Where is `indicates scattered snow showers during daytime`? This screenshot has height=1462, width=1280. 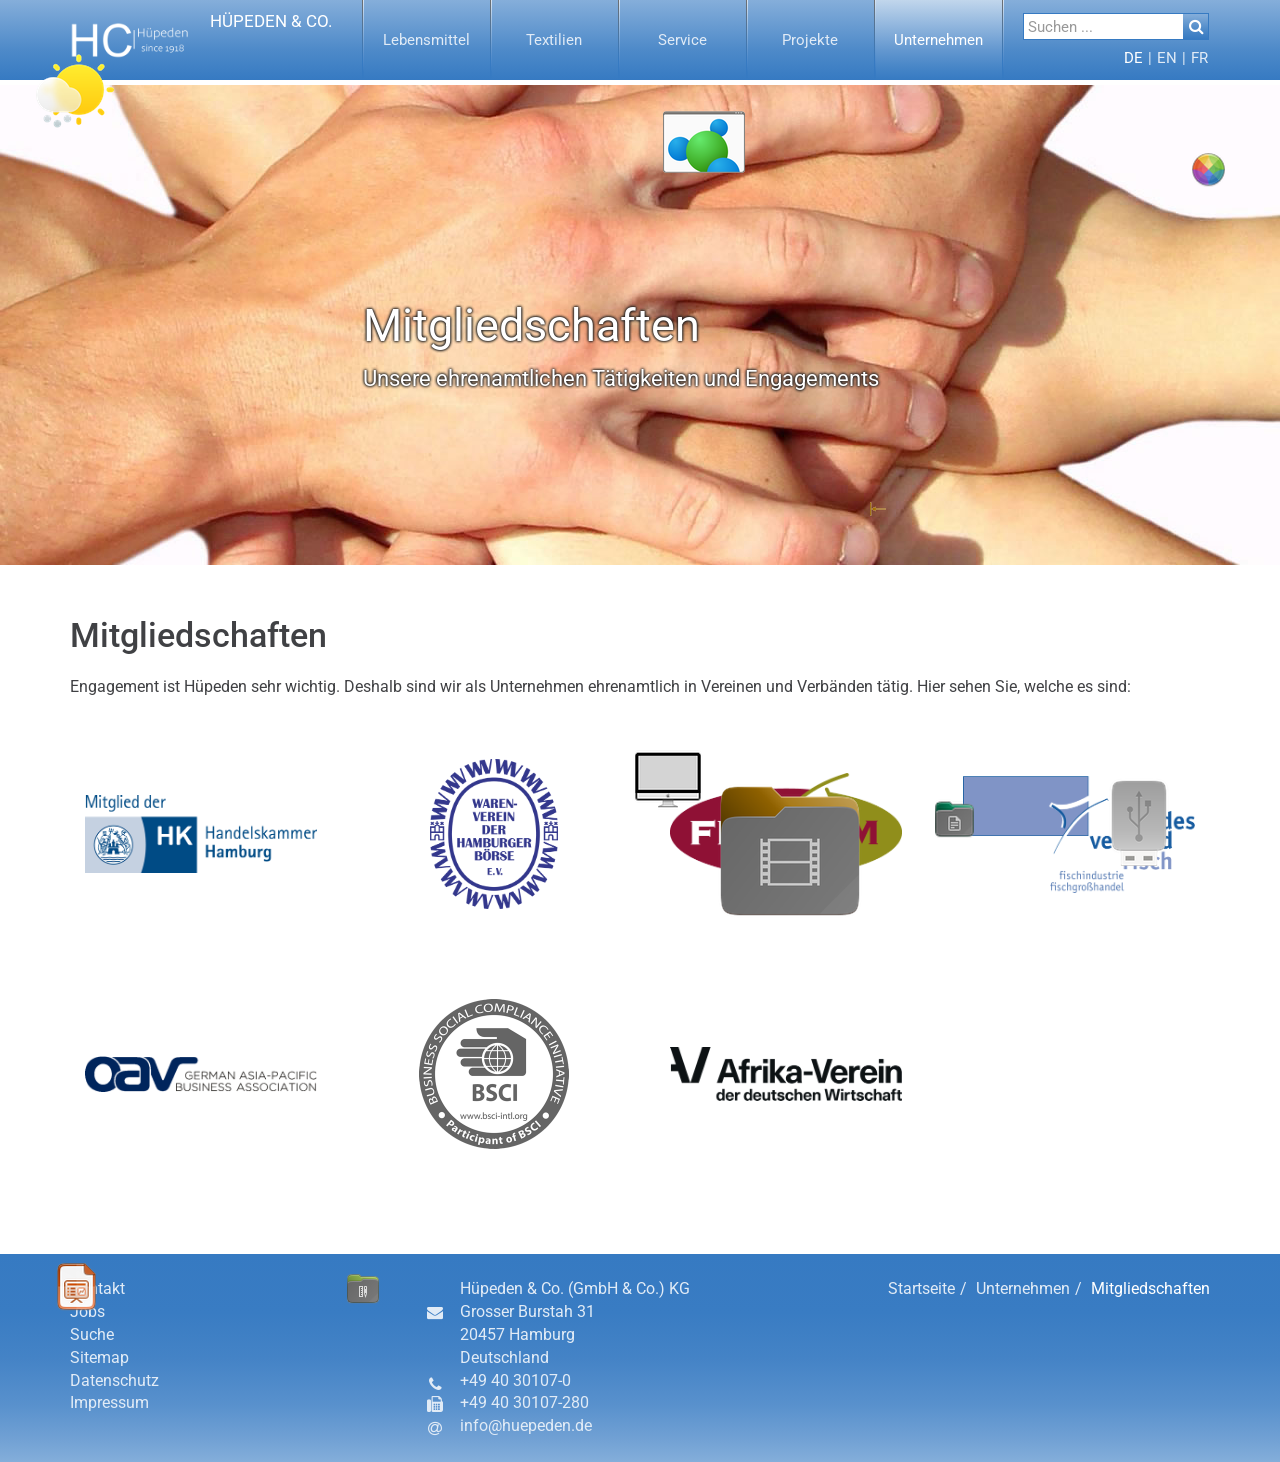 indicates scattered snow showers during daytime is located at coordinates (75, 91).